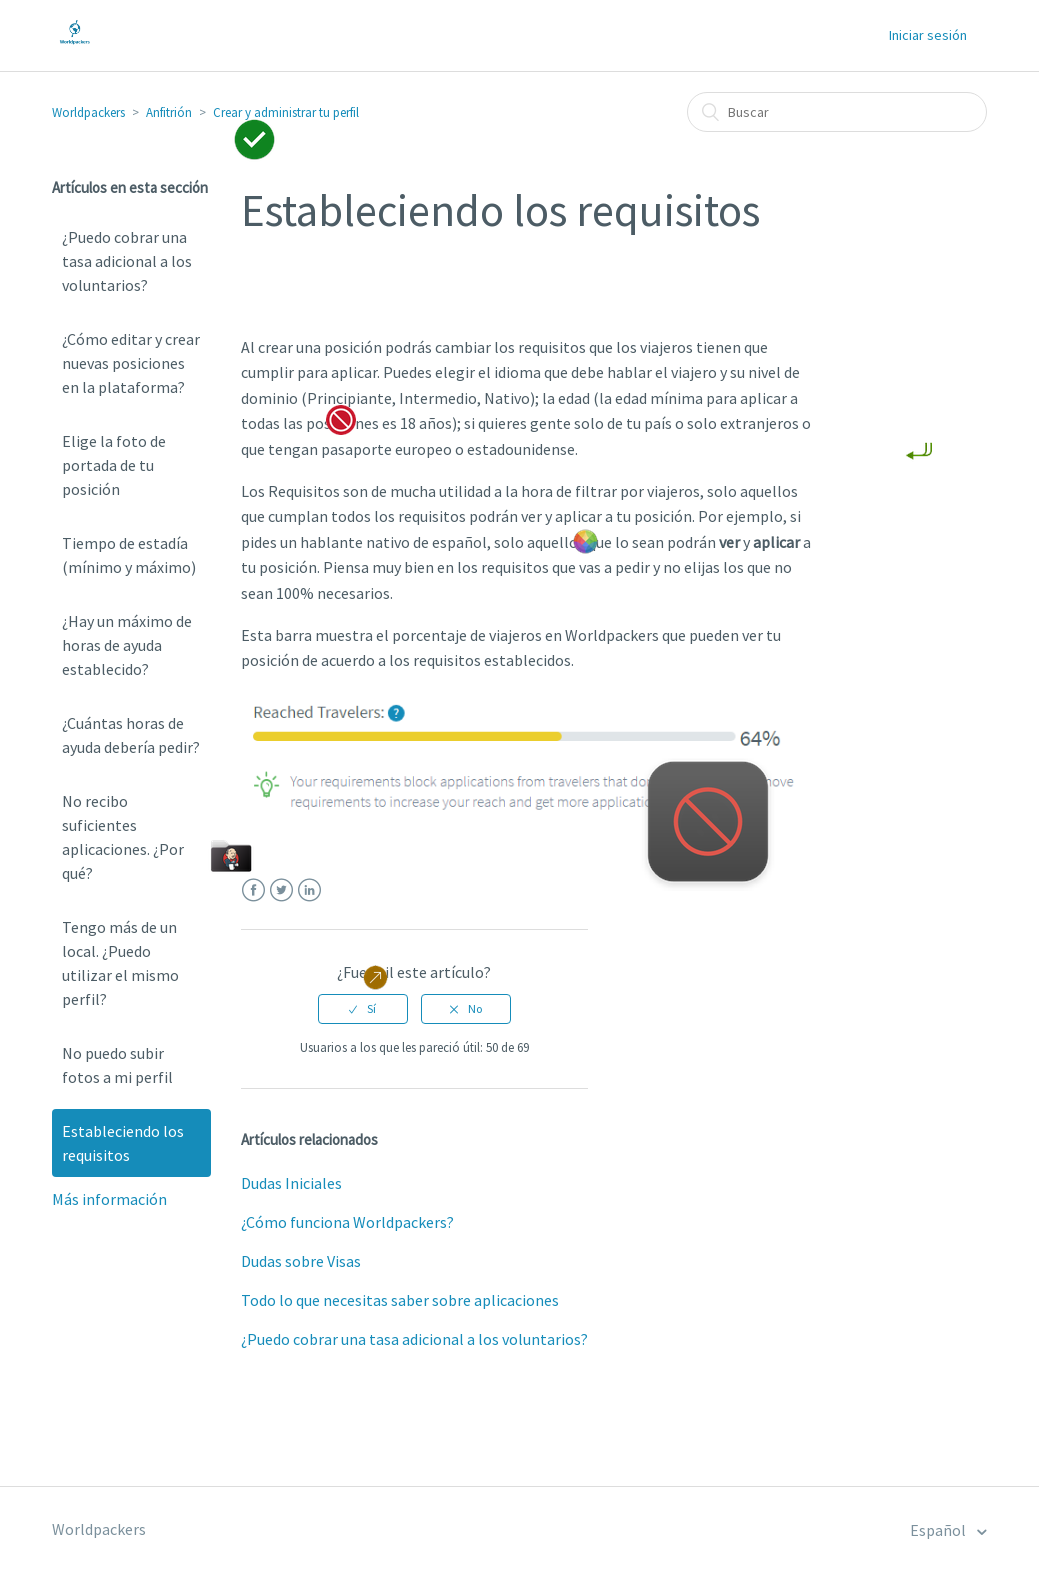 The height and width of the screenshot is (1574, 1039). Describe the element at coordinates (708, 822) in the screenshot. I see `indicates image failed to load` at that location.